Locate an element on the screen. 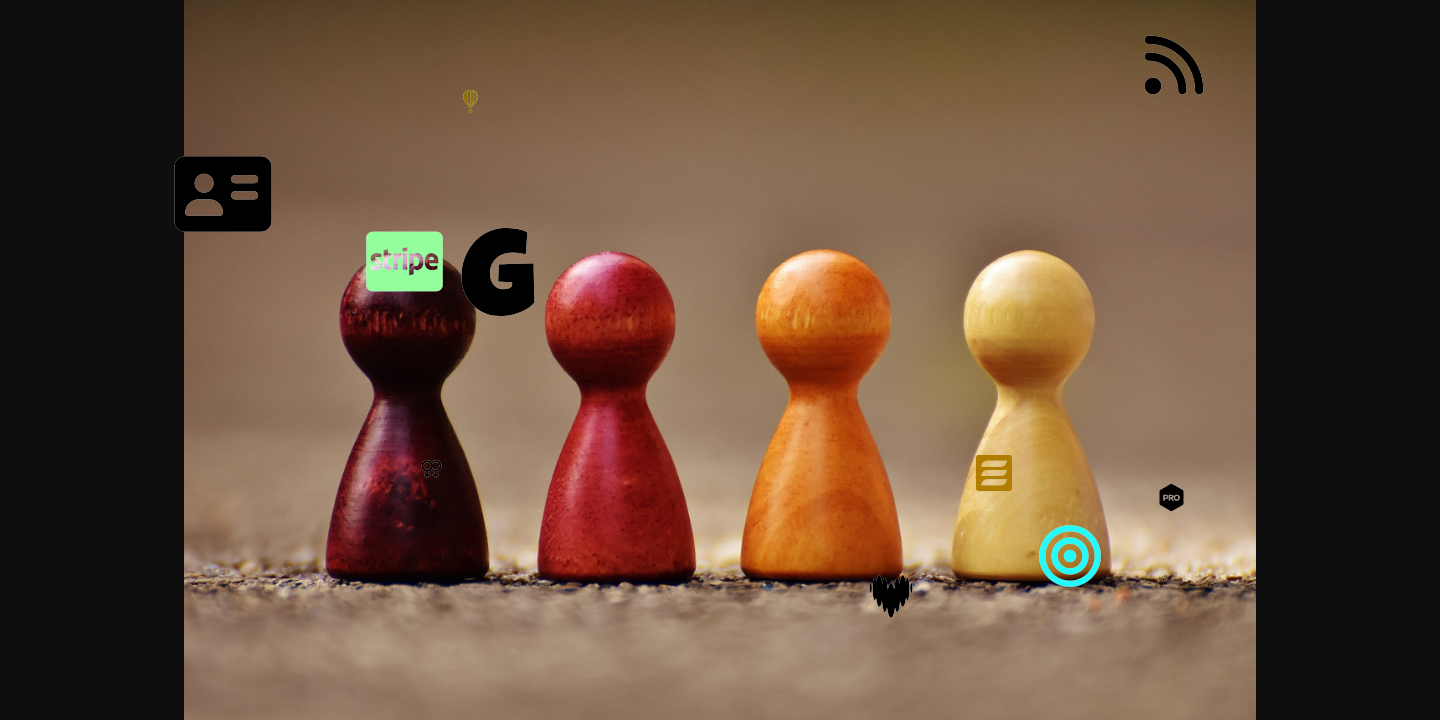 The height and width of the screenshot is (720, 1440). themeco brand logo is located at coordinates (1171, 497).